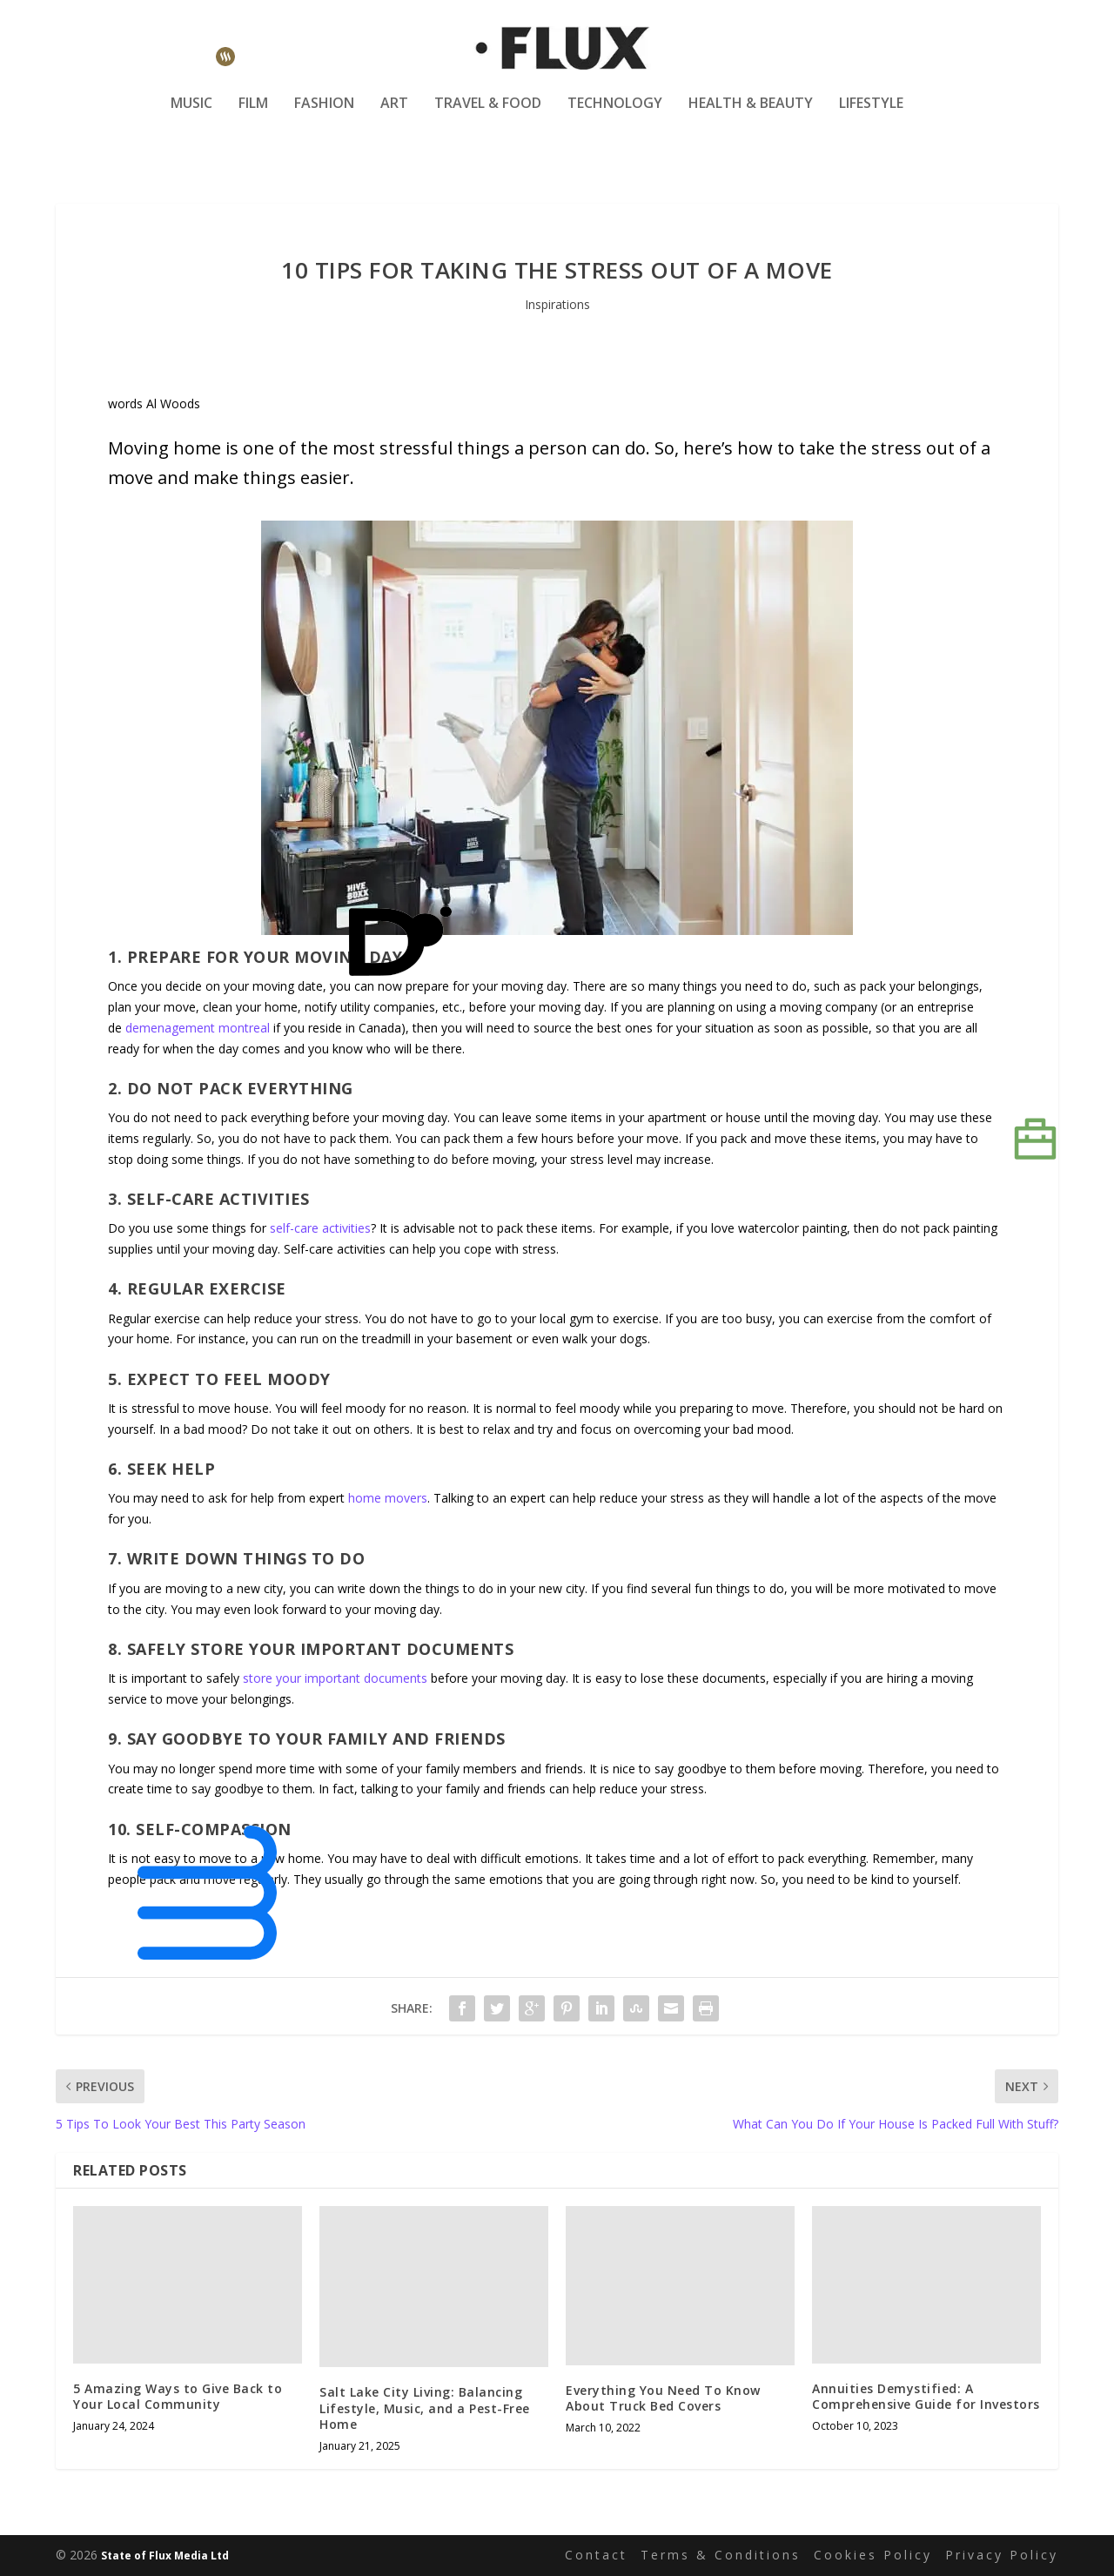 Image resolution: width=1114 pixels, height=2576 pixels. Describe the element at coordinates (1035, 1140) in the screenshot. I see `access work or business documents` at that location.